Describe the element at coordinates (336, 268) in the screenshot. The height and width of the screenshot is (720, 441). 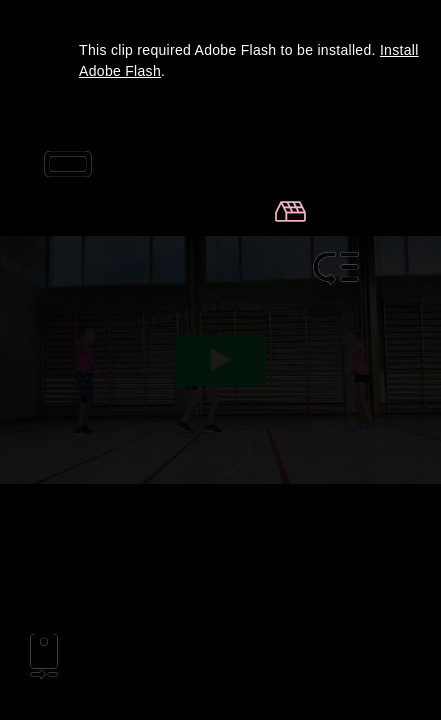
I see `move item to the bottom of the list` at that location.